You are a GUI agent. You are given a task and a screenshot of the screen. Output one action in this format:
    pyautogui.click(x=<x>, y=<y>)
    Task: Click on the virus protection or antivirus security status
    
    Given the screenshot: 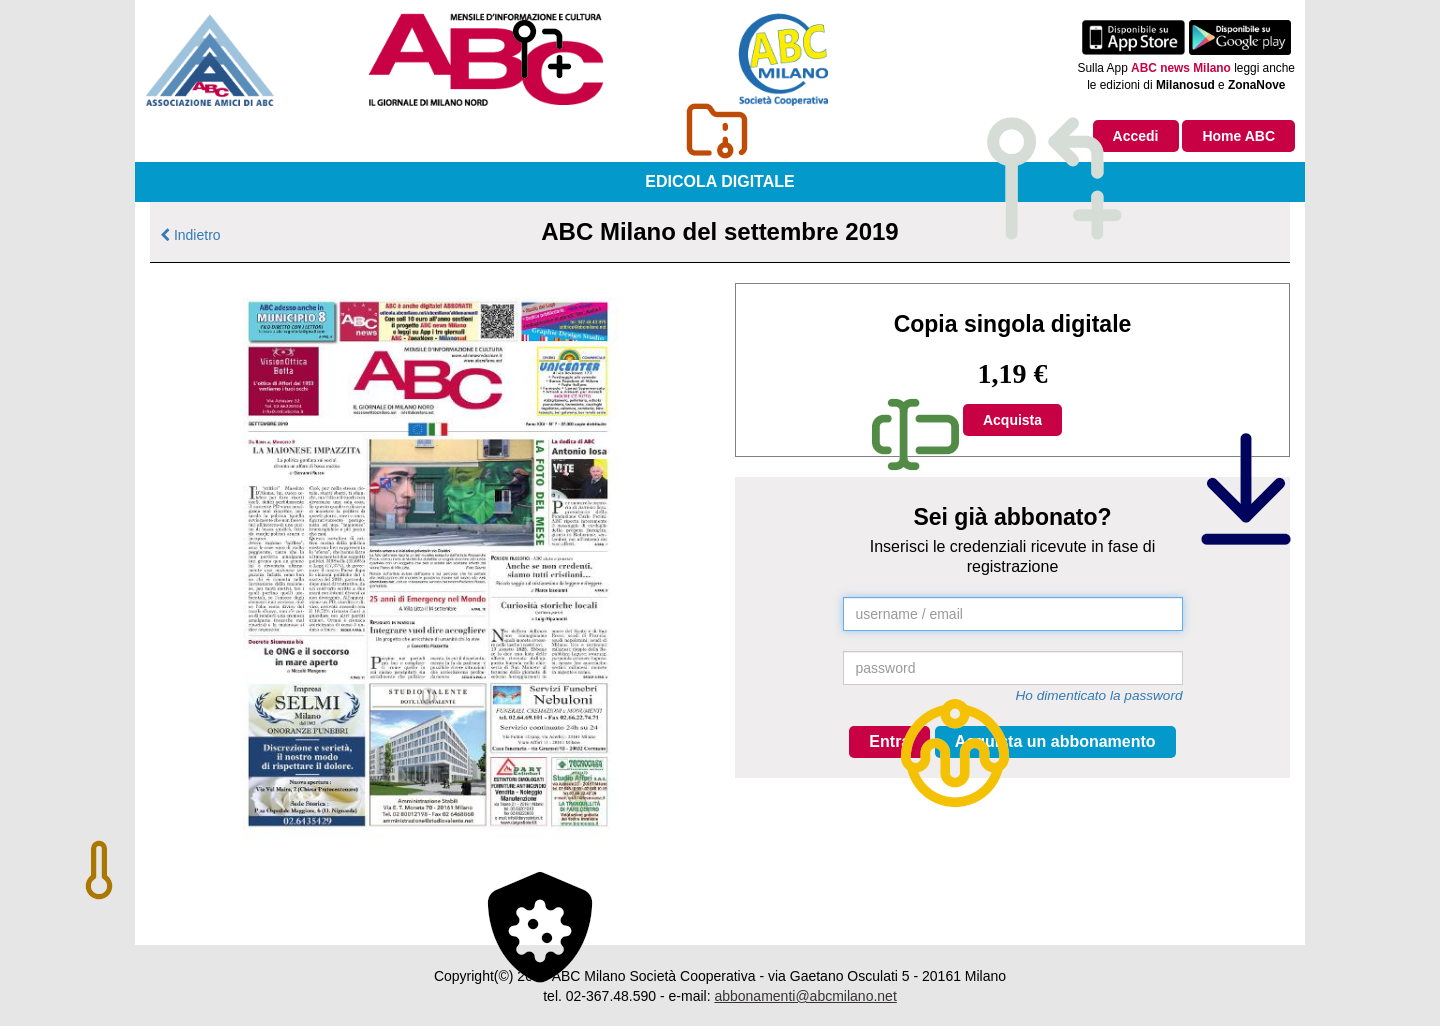 What is the action you would take?
    pyautogui.click(x=543, y=927)
    